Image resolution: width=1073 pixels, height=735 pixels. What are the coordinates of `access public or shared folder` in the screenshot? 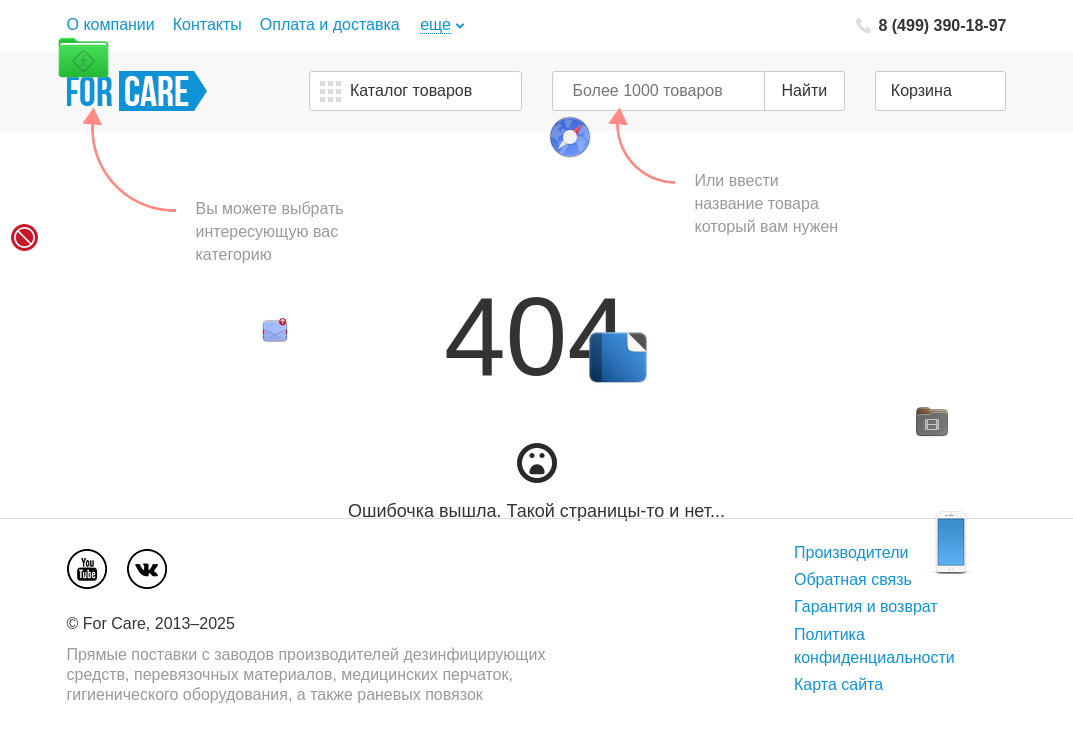 It's located at (83, 57).